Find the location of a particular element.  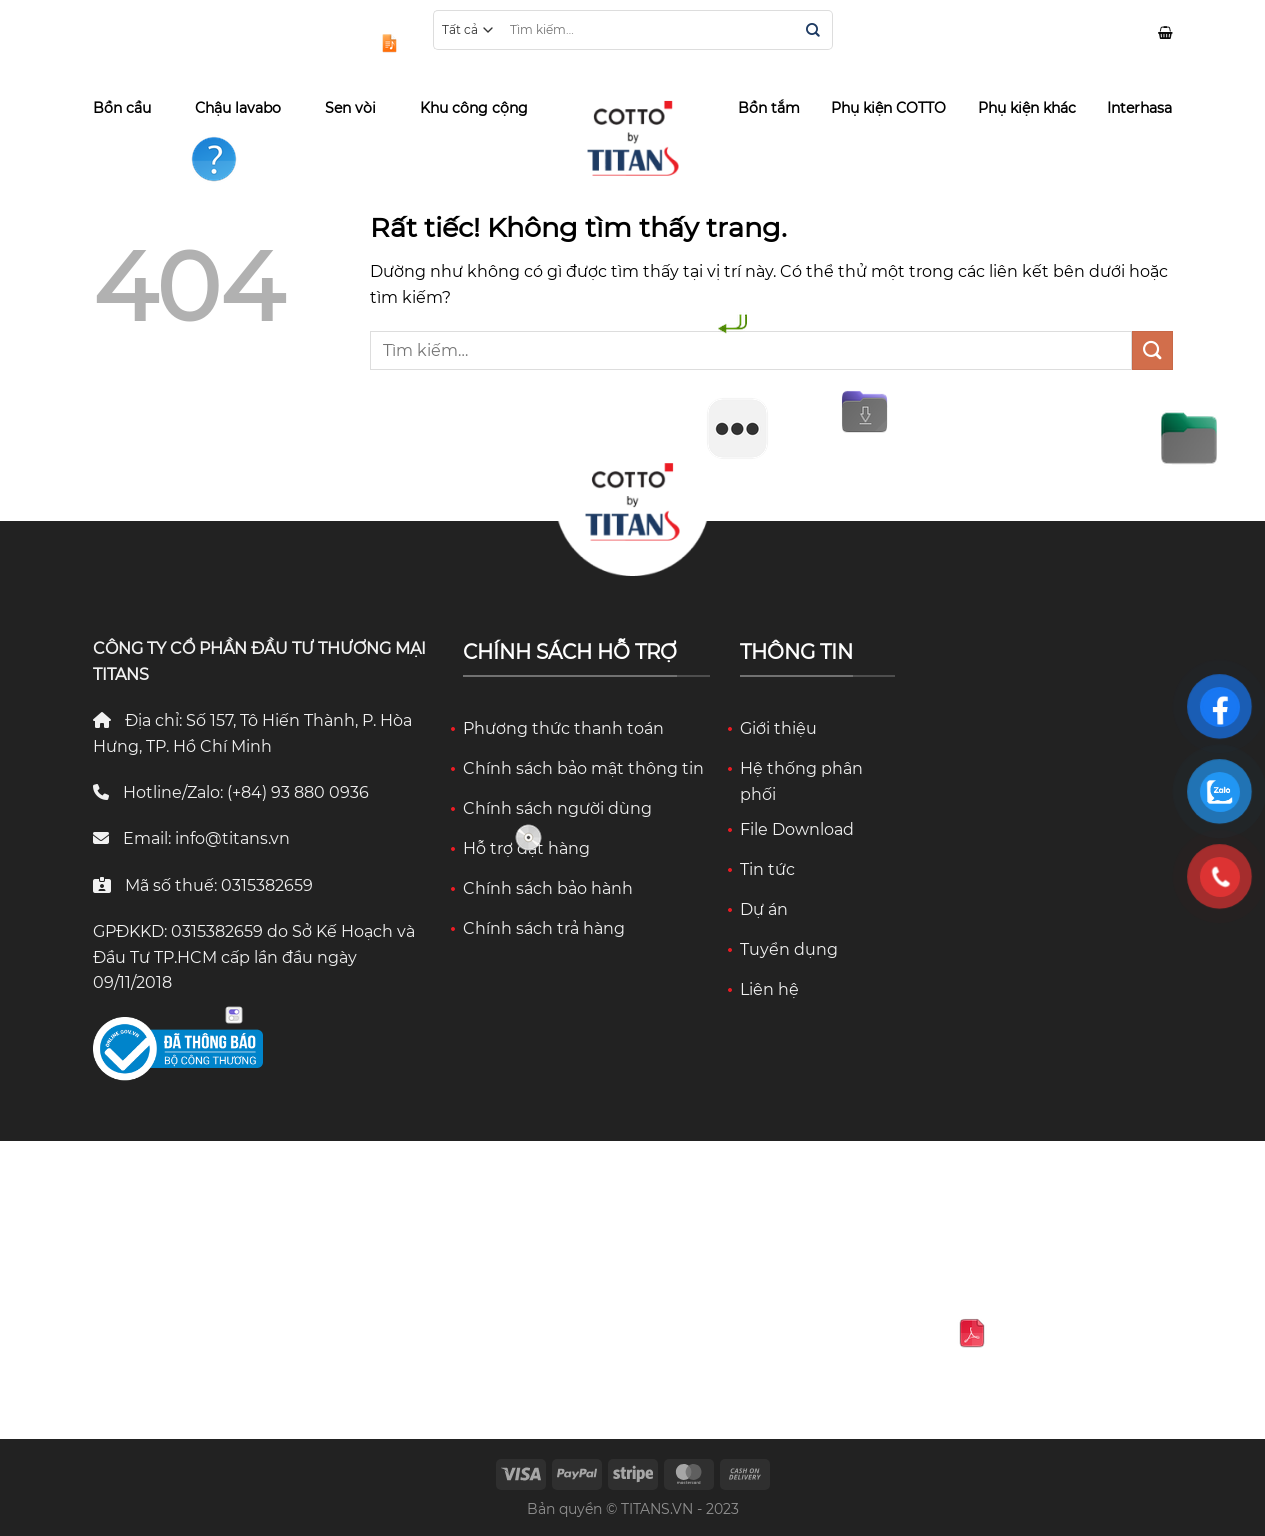

a compressed pdf document file is located at coordinates (972, 1333).